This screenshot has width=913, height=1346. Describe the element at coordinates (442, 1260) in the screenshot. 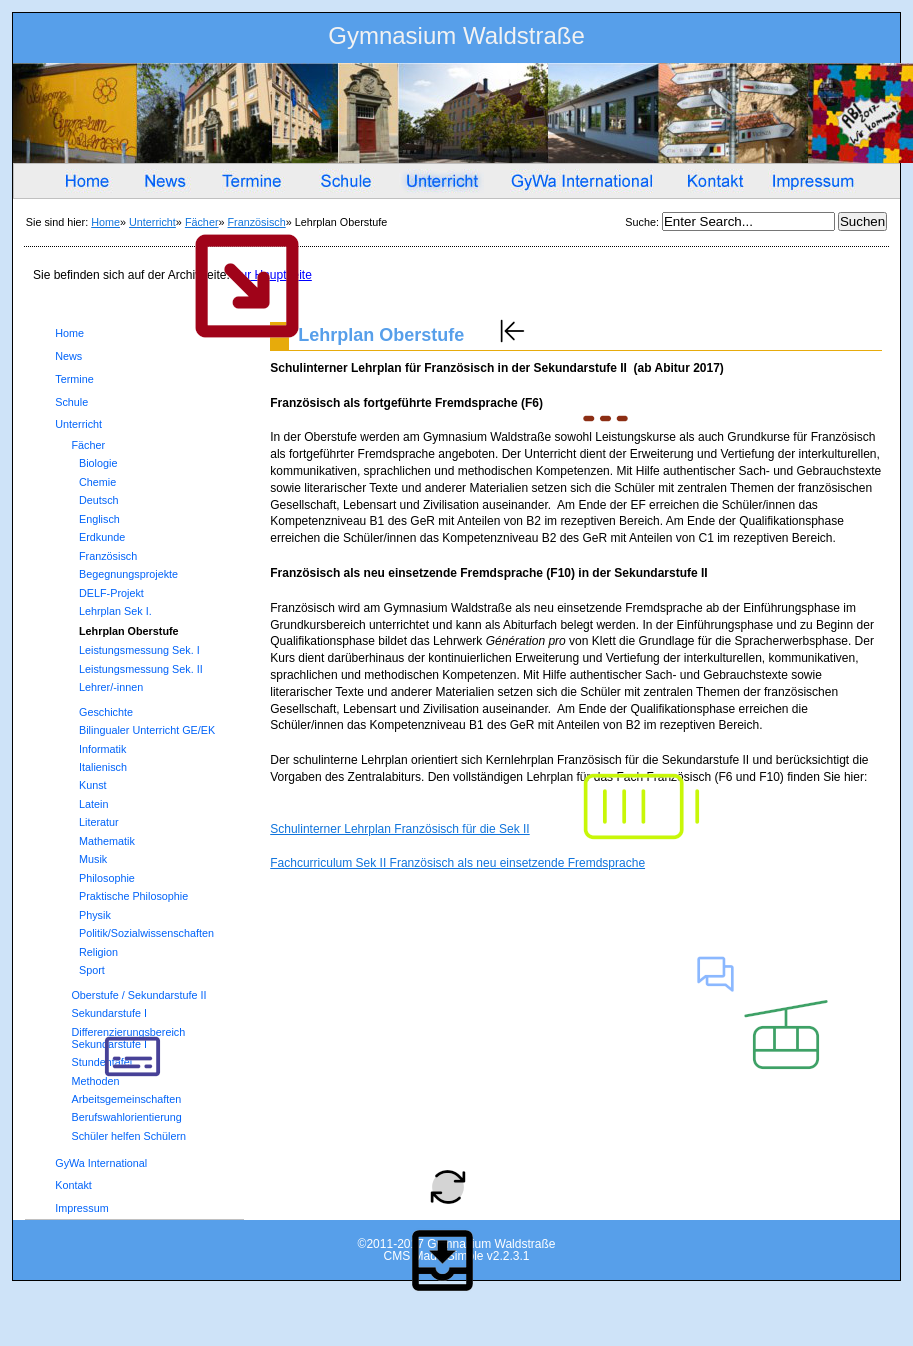

I see `move message to inbox` at that location.